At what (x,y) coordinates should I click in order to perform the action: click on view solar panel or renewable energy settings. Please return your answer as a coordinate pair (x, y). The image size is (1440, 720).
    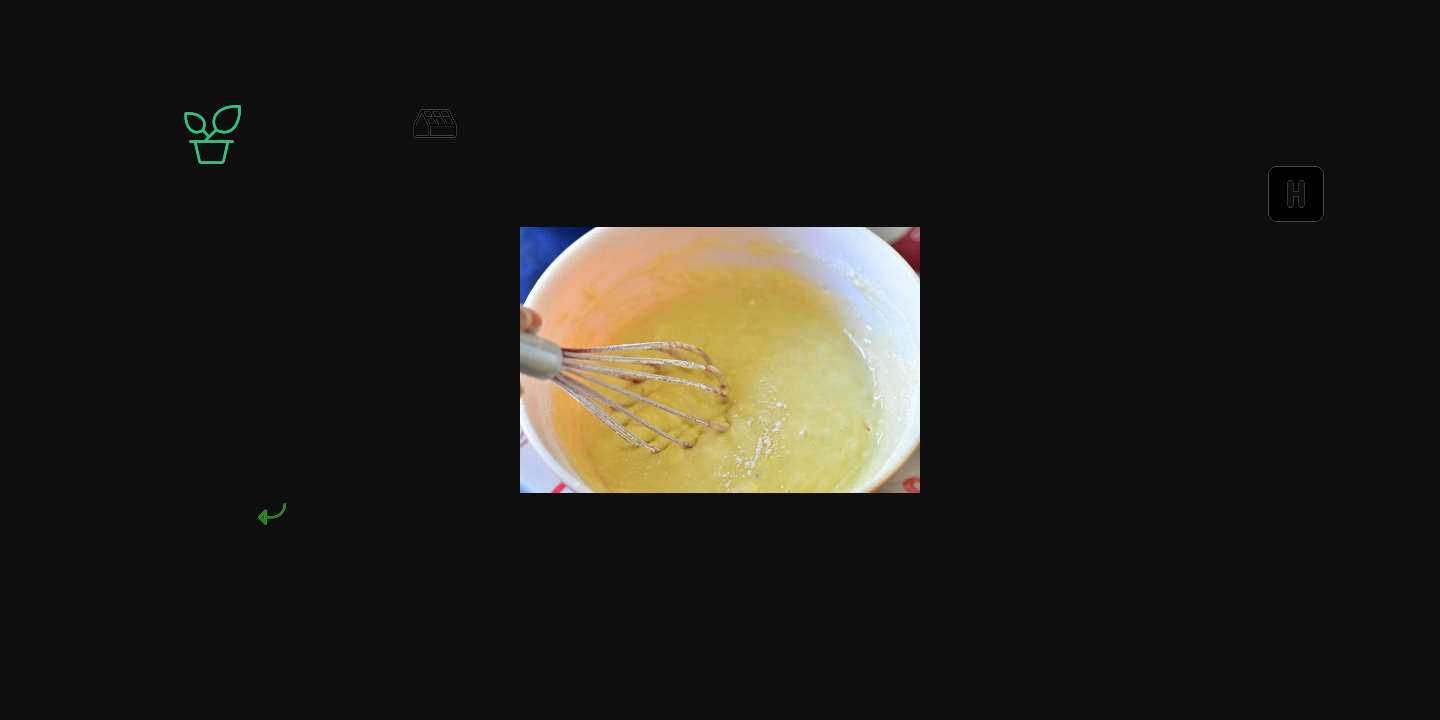
    Looking at the image, I should click on (435, 125).